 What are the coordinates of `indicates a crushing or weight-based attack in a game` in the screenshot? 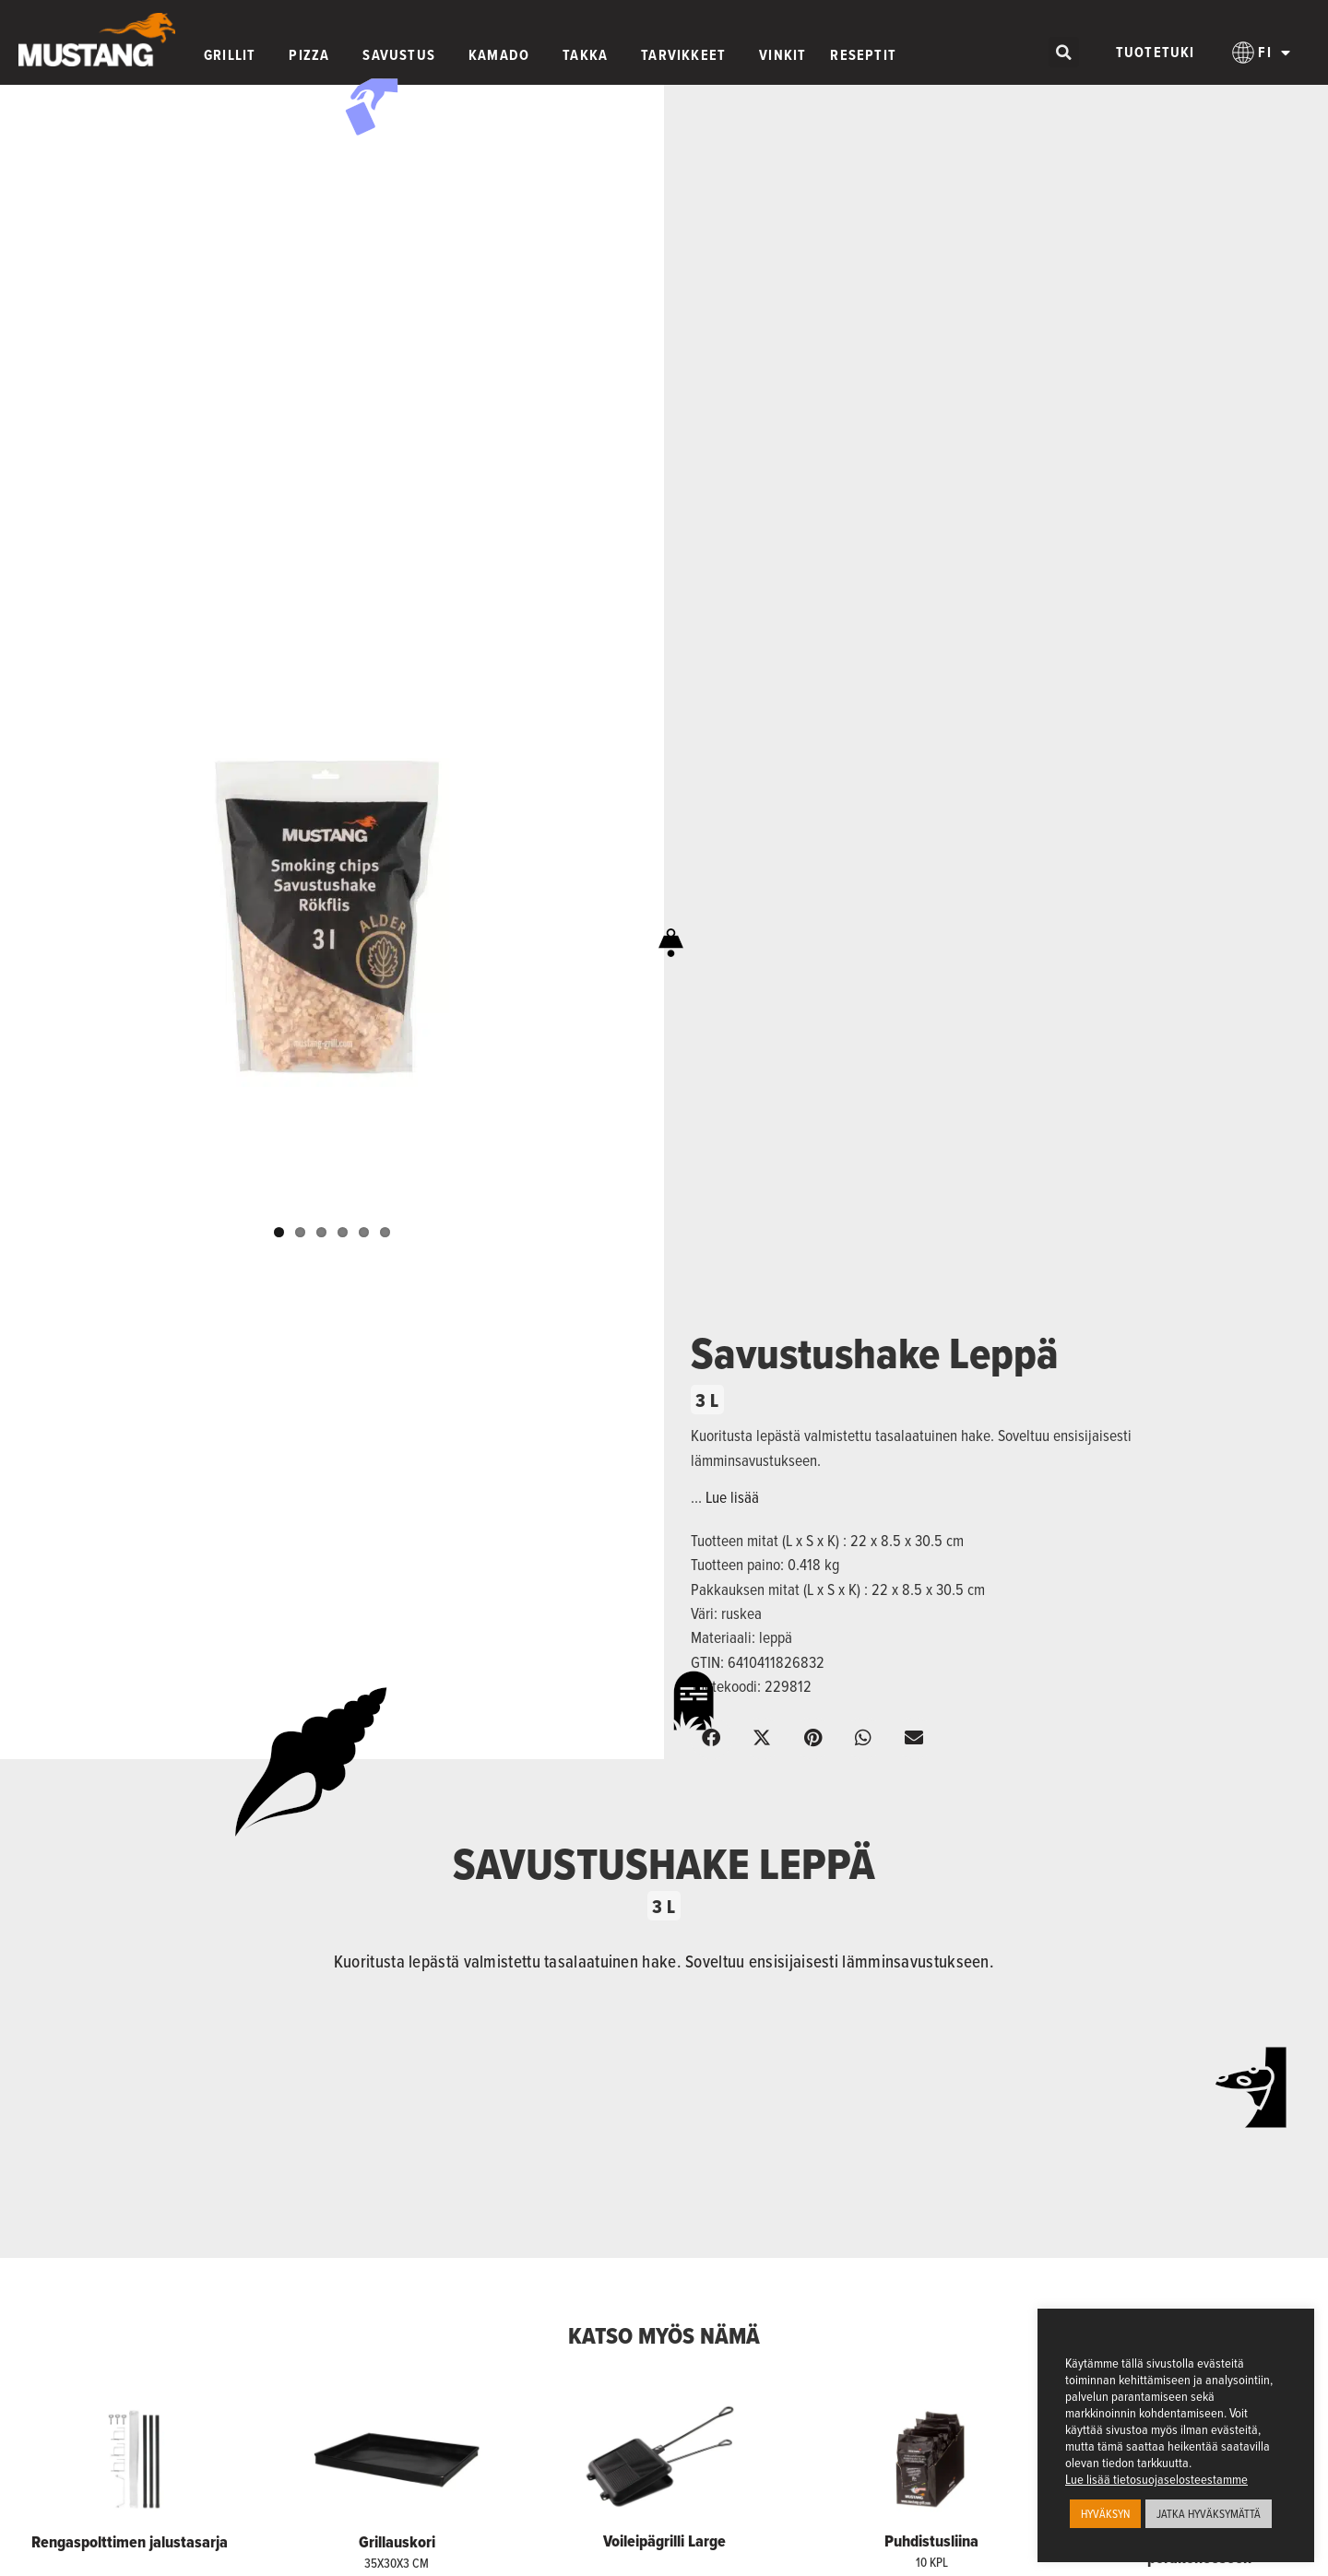 It's located at (670, 942).